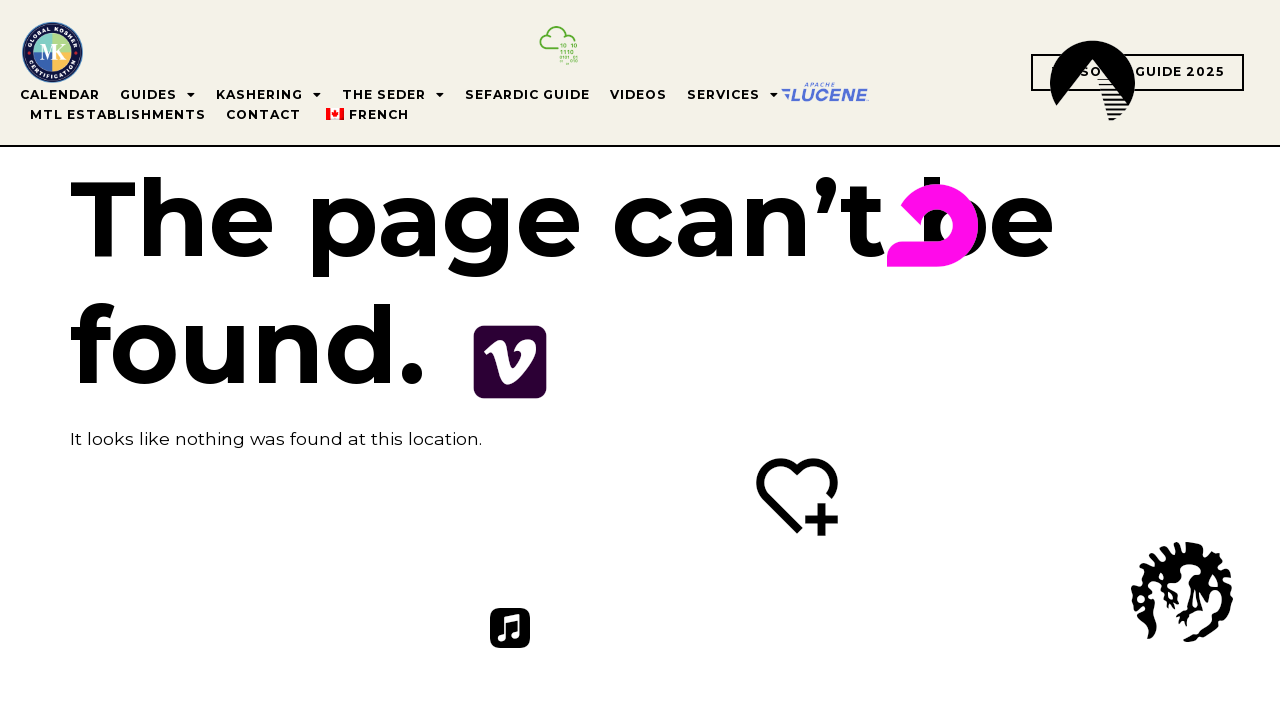  What do you see at coordinates (825, 92) in the screenshot?
I see `apache lucene search library logo` at bounding box center [825, 92].